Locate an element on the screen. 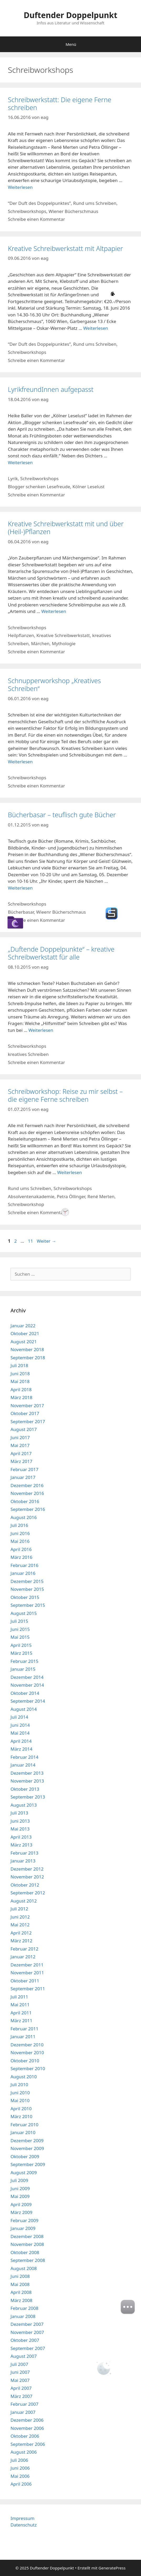 The height and width of the screenshot is (2576, 141). access time and date settings is located at coordinates (65, 1212).